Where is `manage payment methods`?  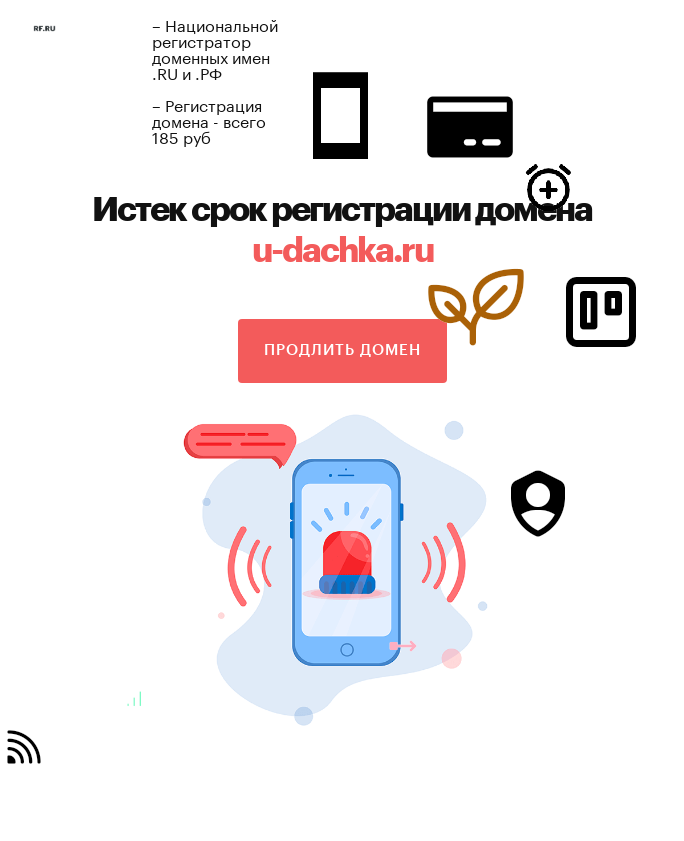
manage payment methods is located at coordinates (470, 127).